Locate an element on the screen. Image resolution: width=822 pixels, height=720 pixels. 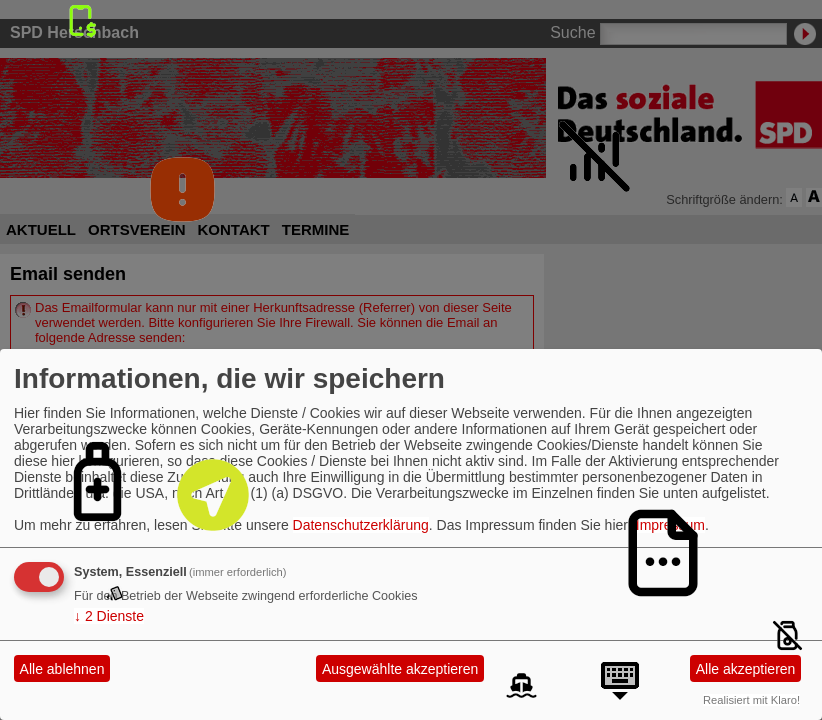
view file details or more options is located at coordinates (663, 553).